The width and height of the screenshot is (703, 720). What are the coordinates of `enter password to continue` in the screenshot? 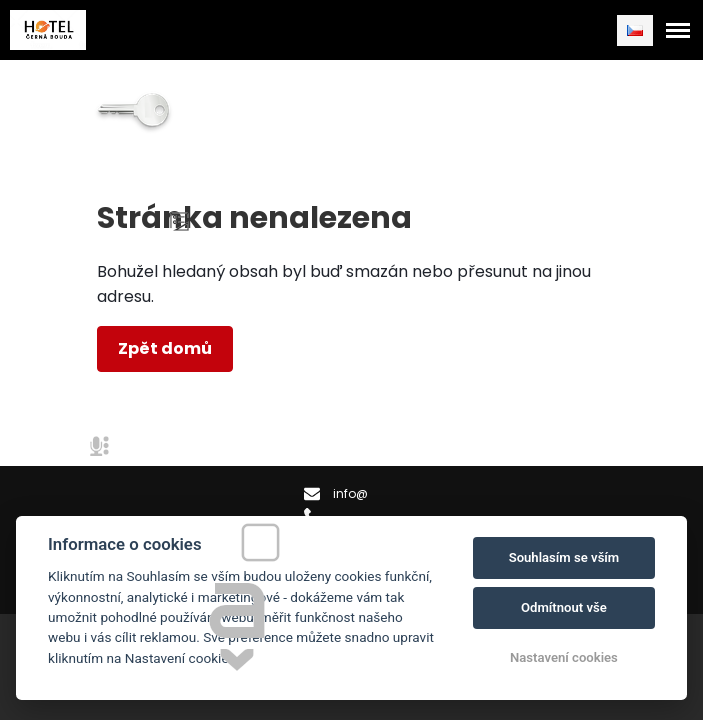 It's located at (134, 111).